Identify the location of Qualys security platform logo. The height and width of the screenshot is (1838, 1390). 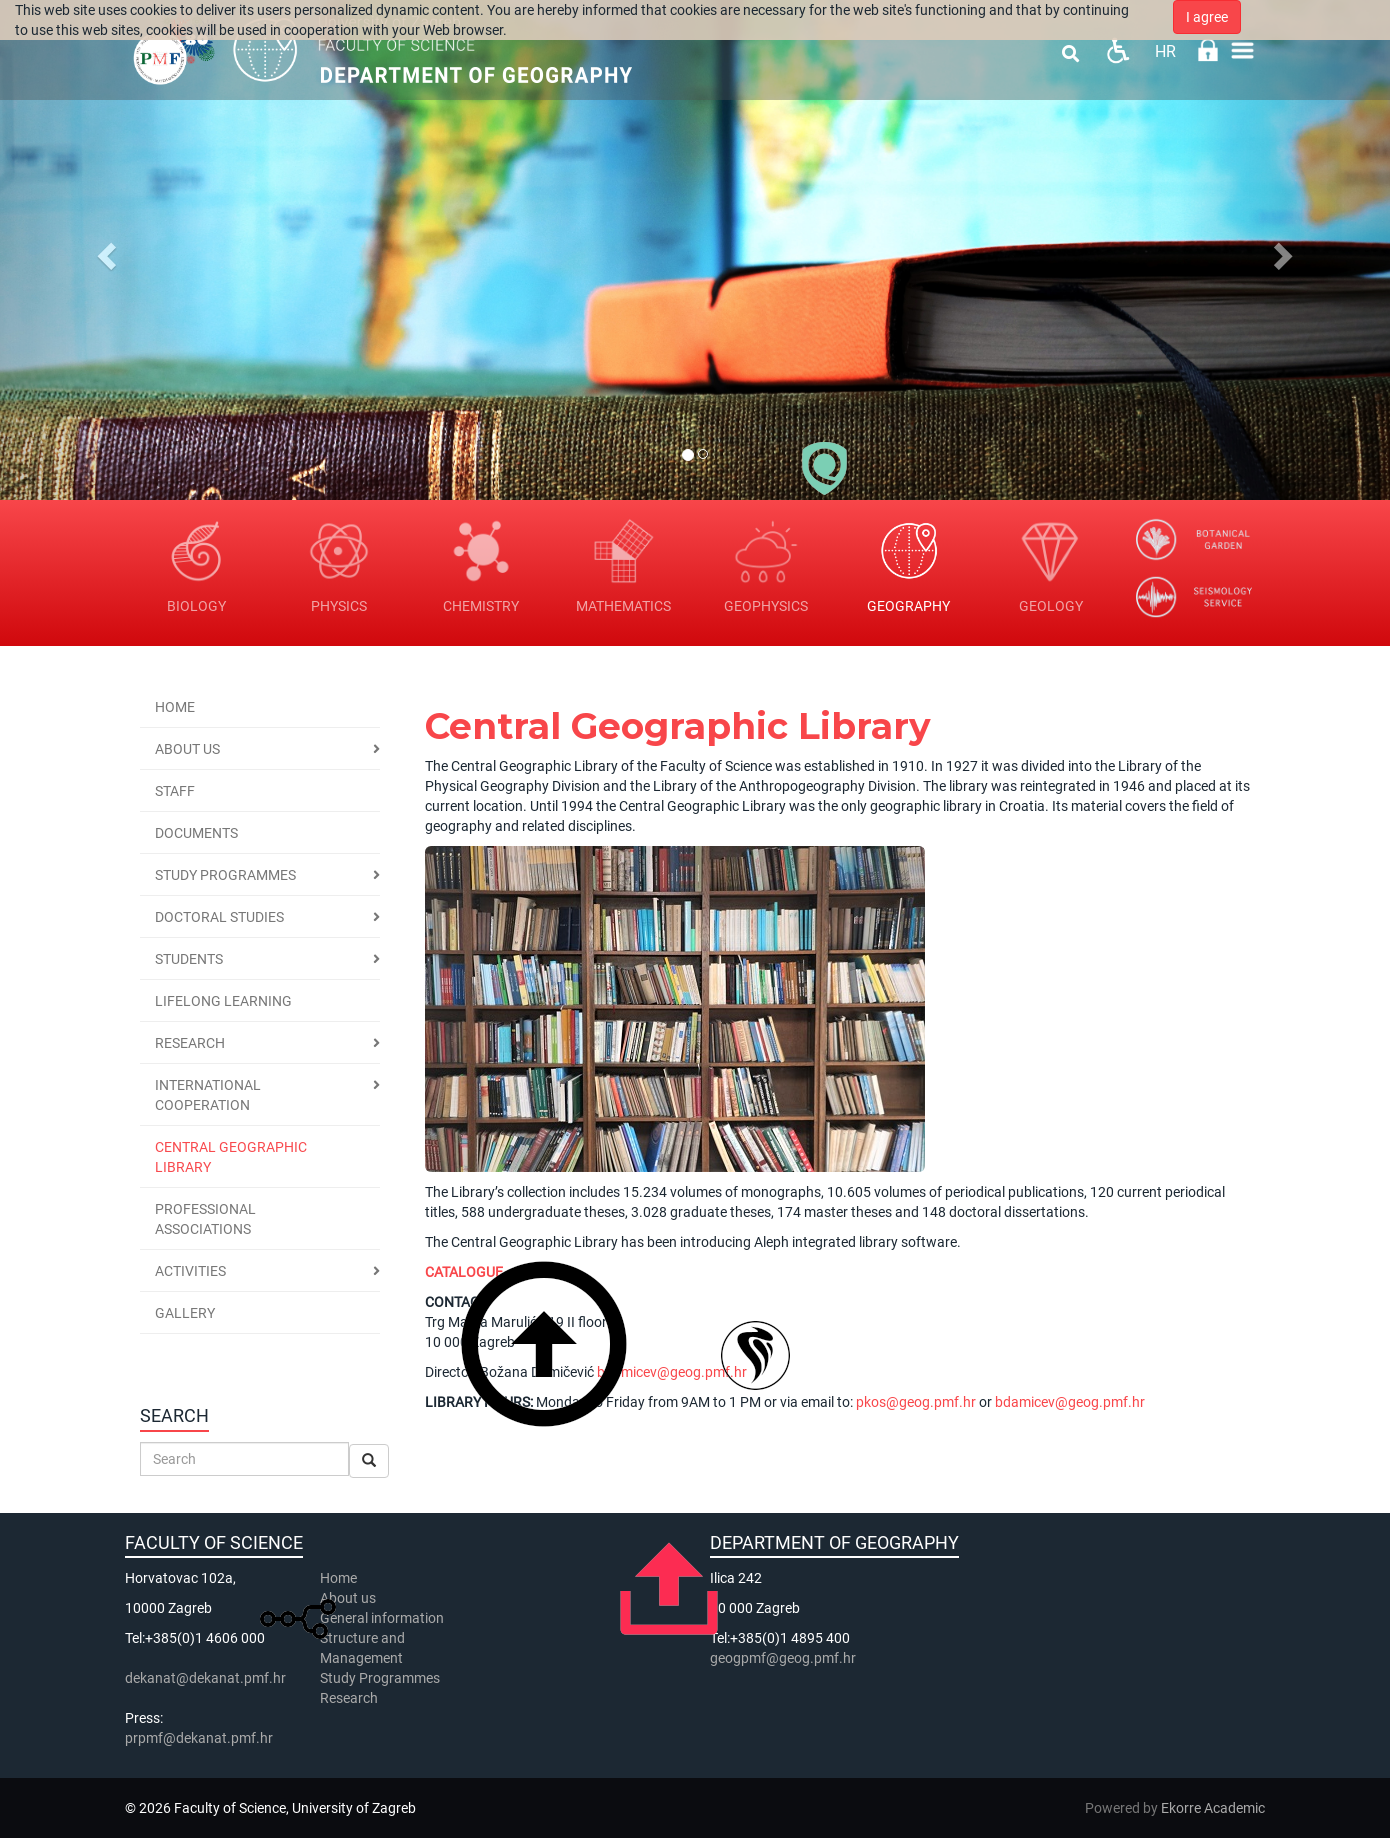
(824, 468).